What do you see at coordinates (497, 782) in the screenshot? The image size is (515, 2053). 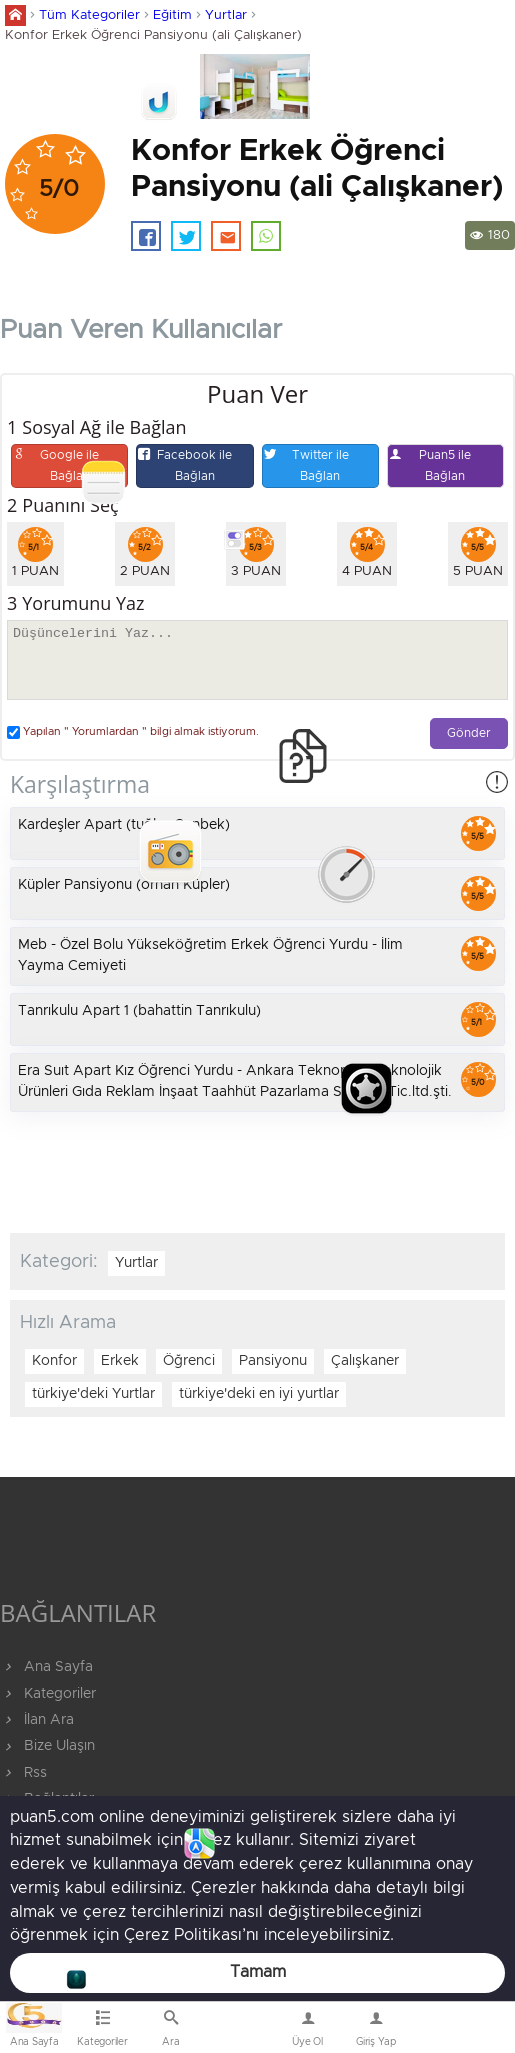 I see `indicates an app has encountered an error` at bounding box center [497, 782].